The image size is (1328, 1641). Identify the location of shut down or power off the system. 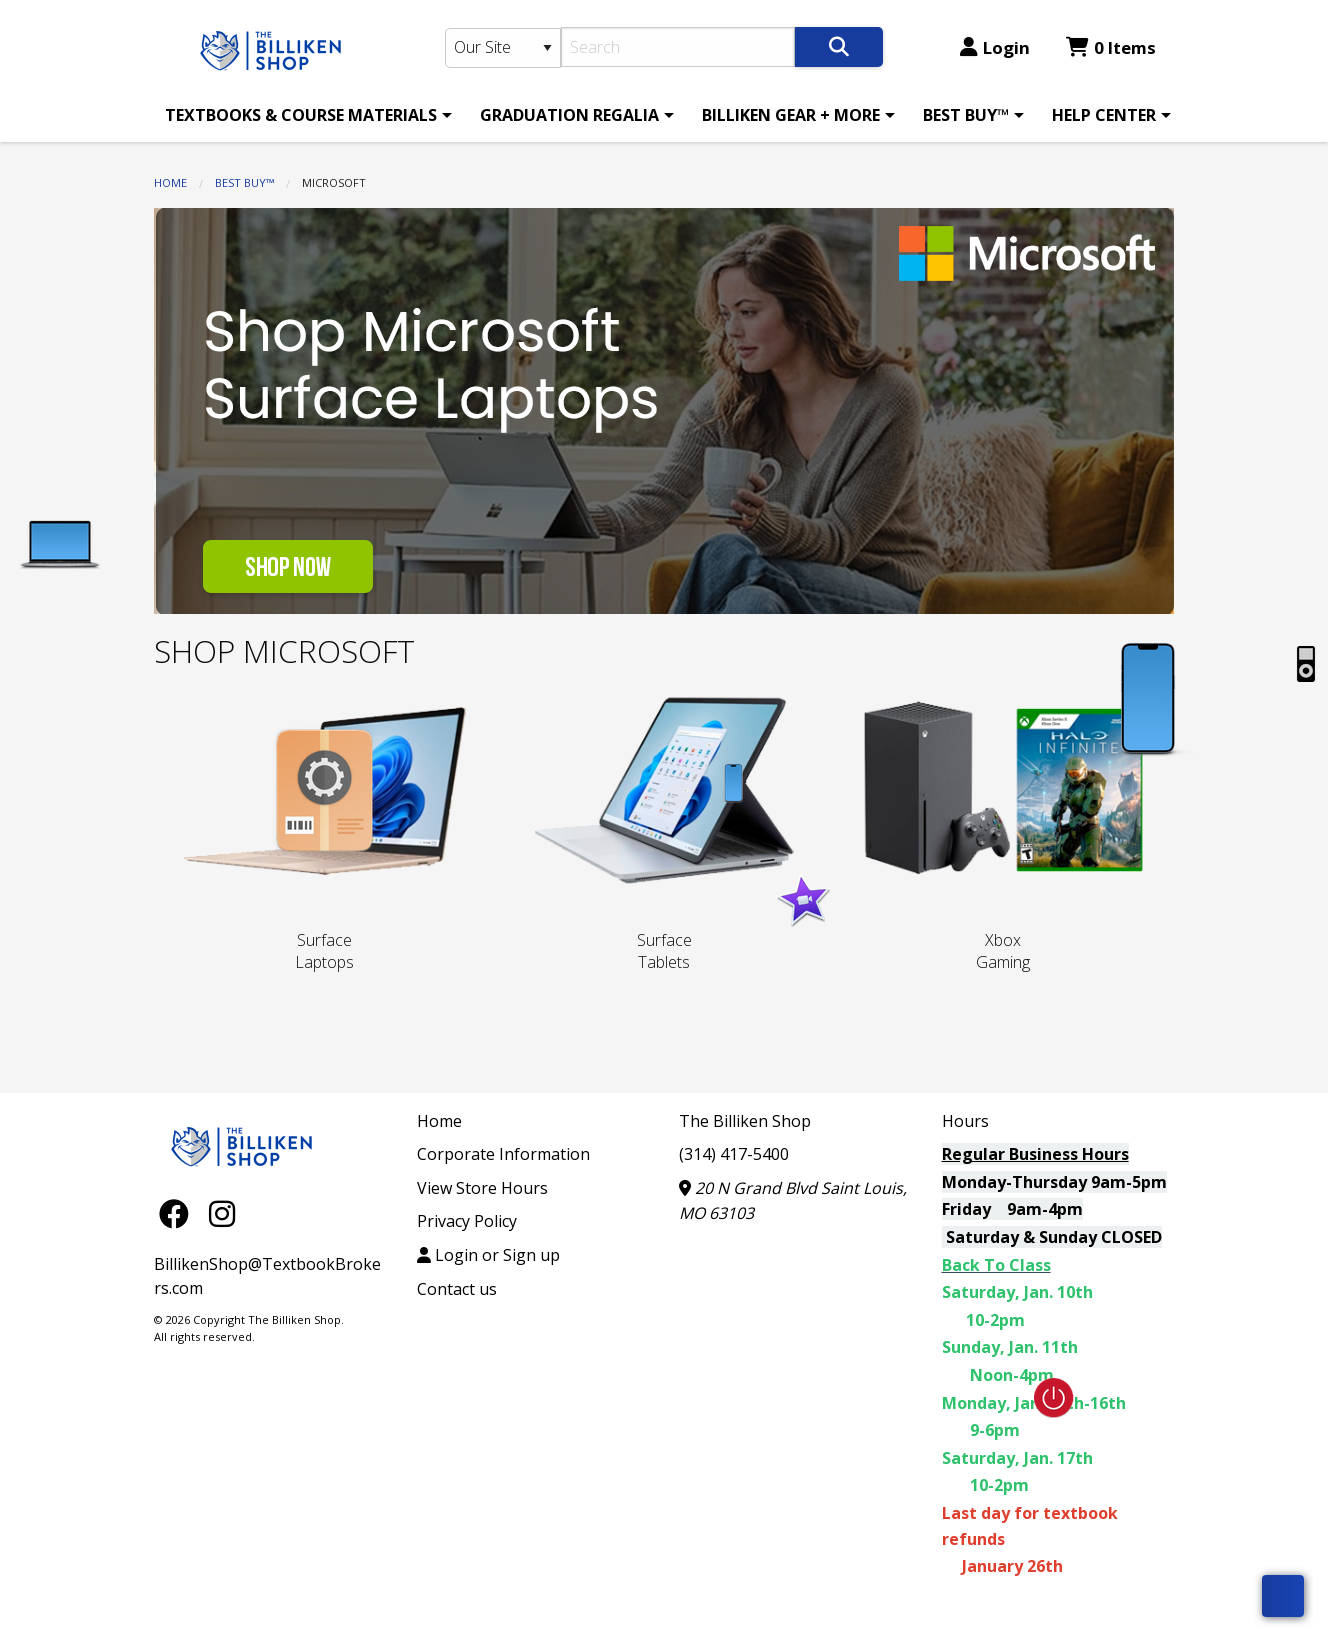
(1054, 1398).